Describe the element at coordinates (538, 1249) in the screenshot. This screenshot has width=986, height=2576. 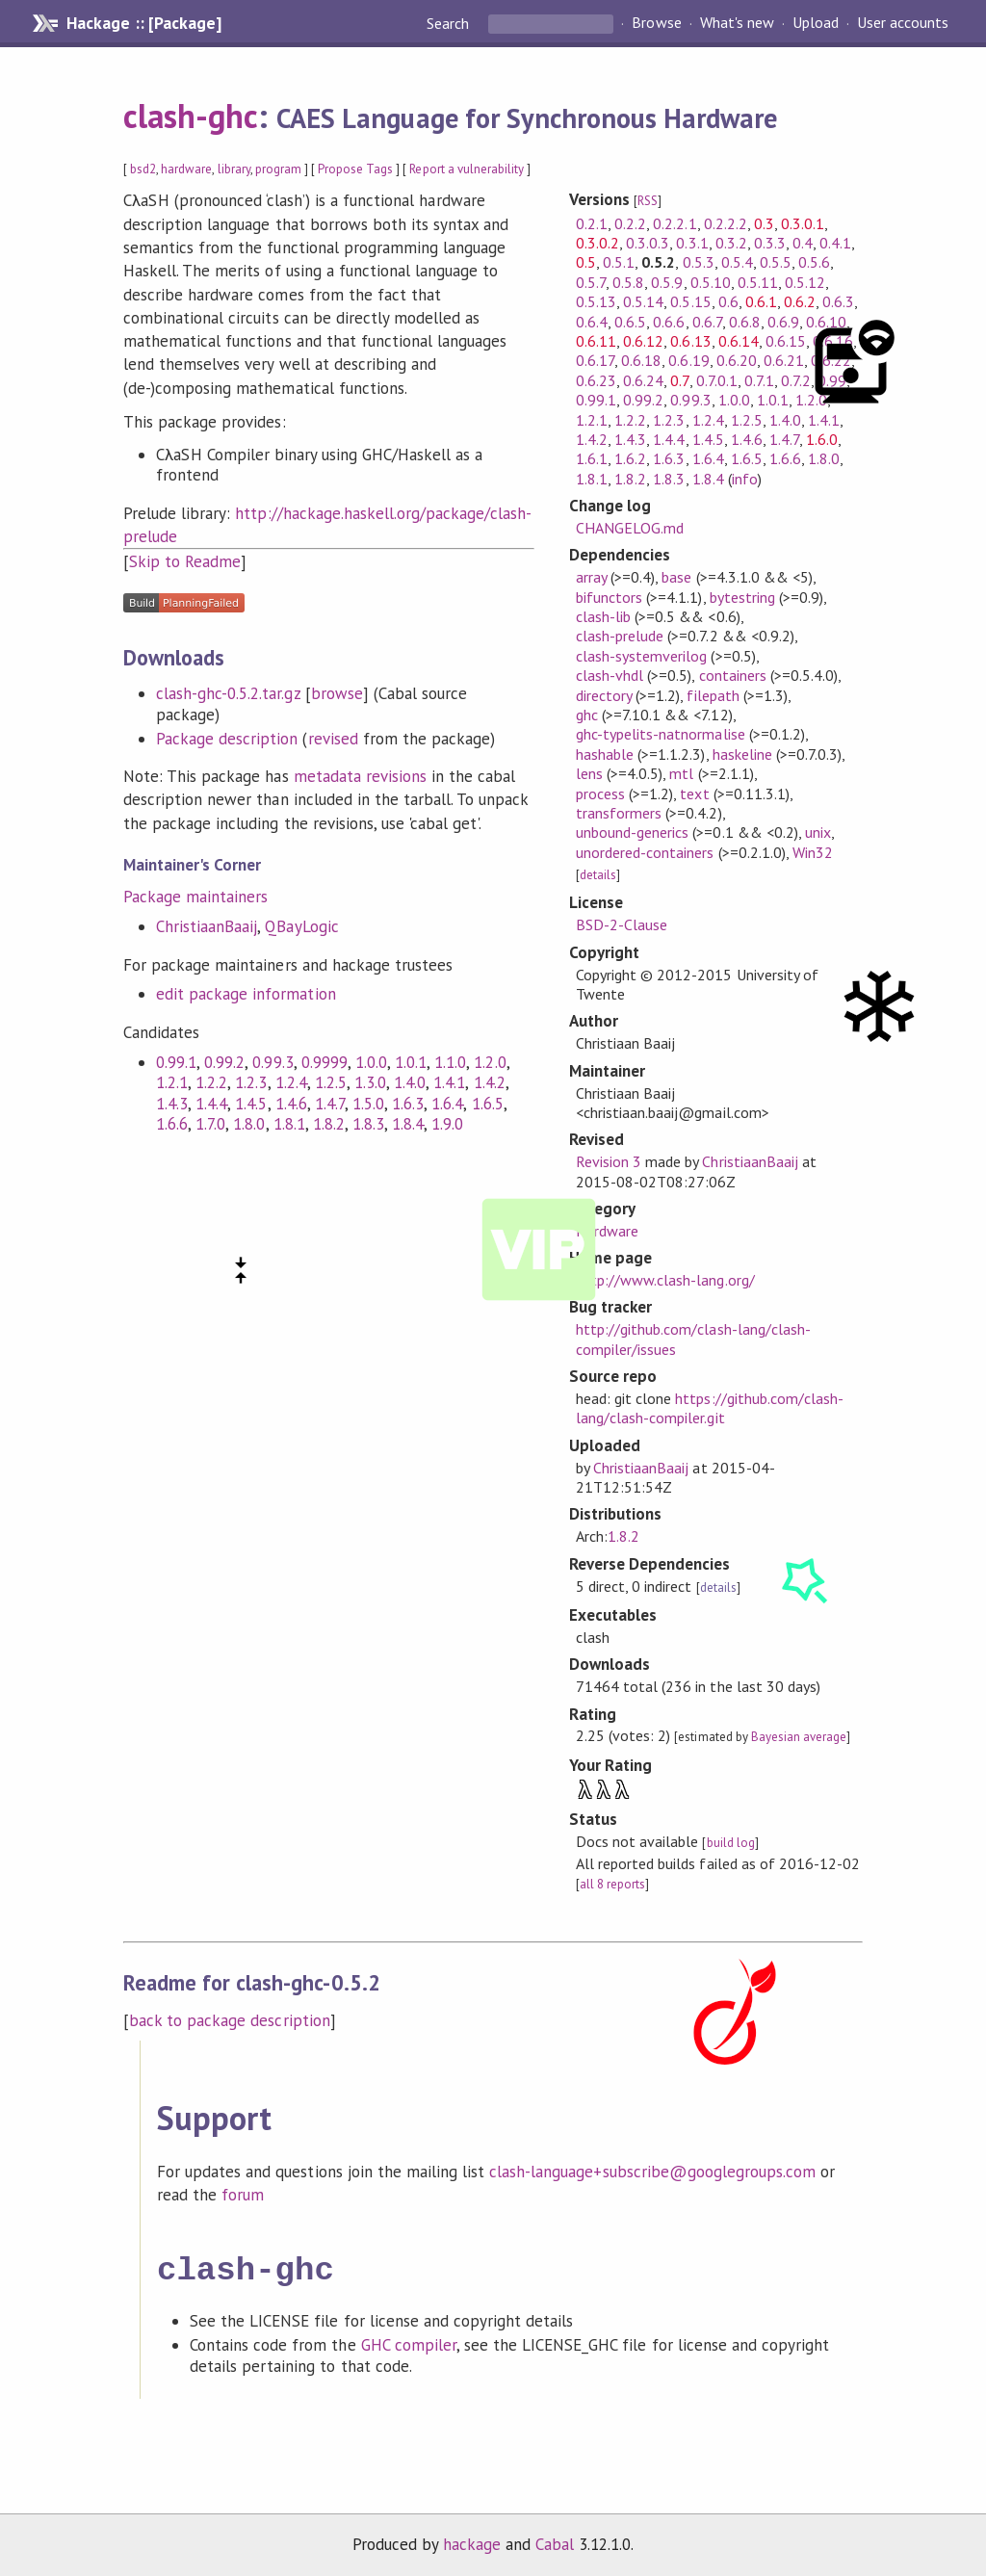
I see `indicates VIP or premium membership status` at that location.